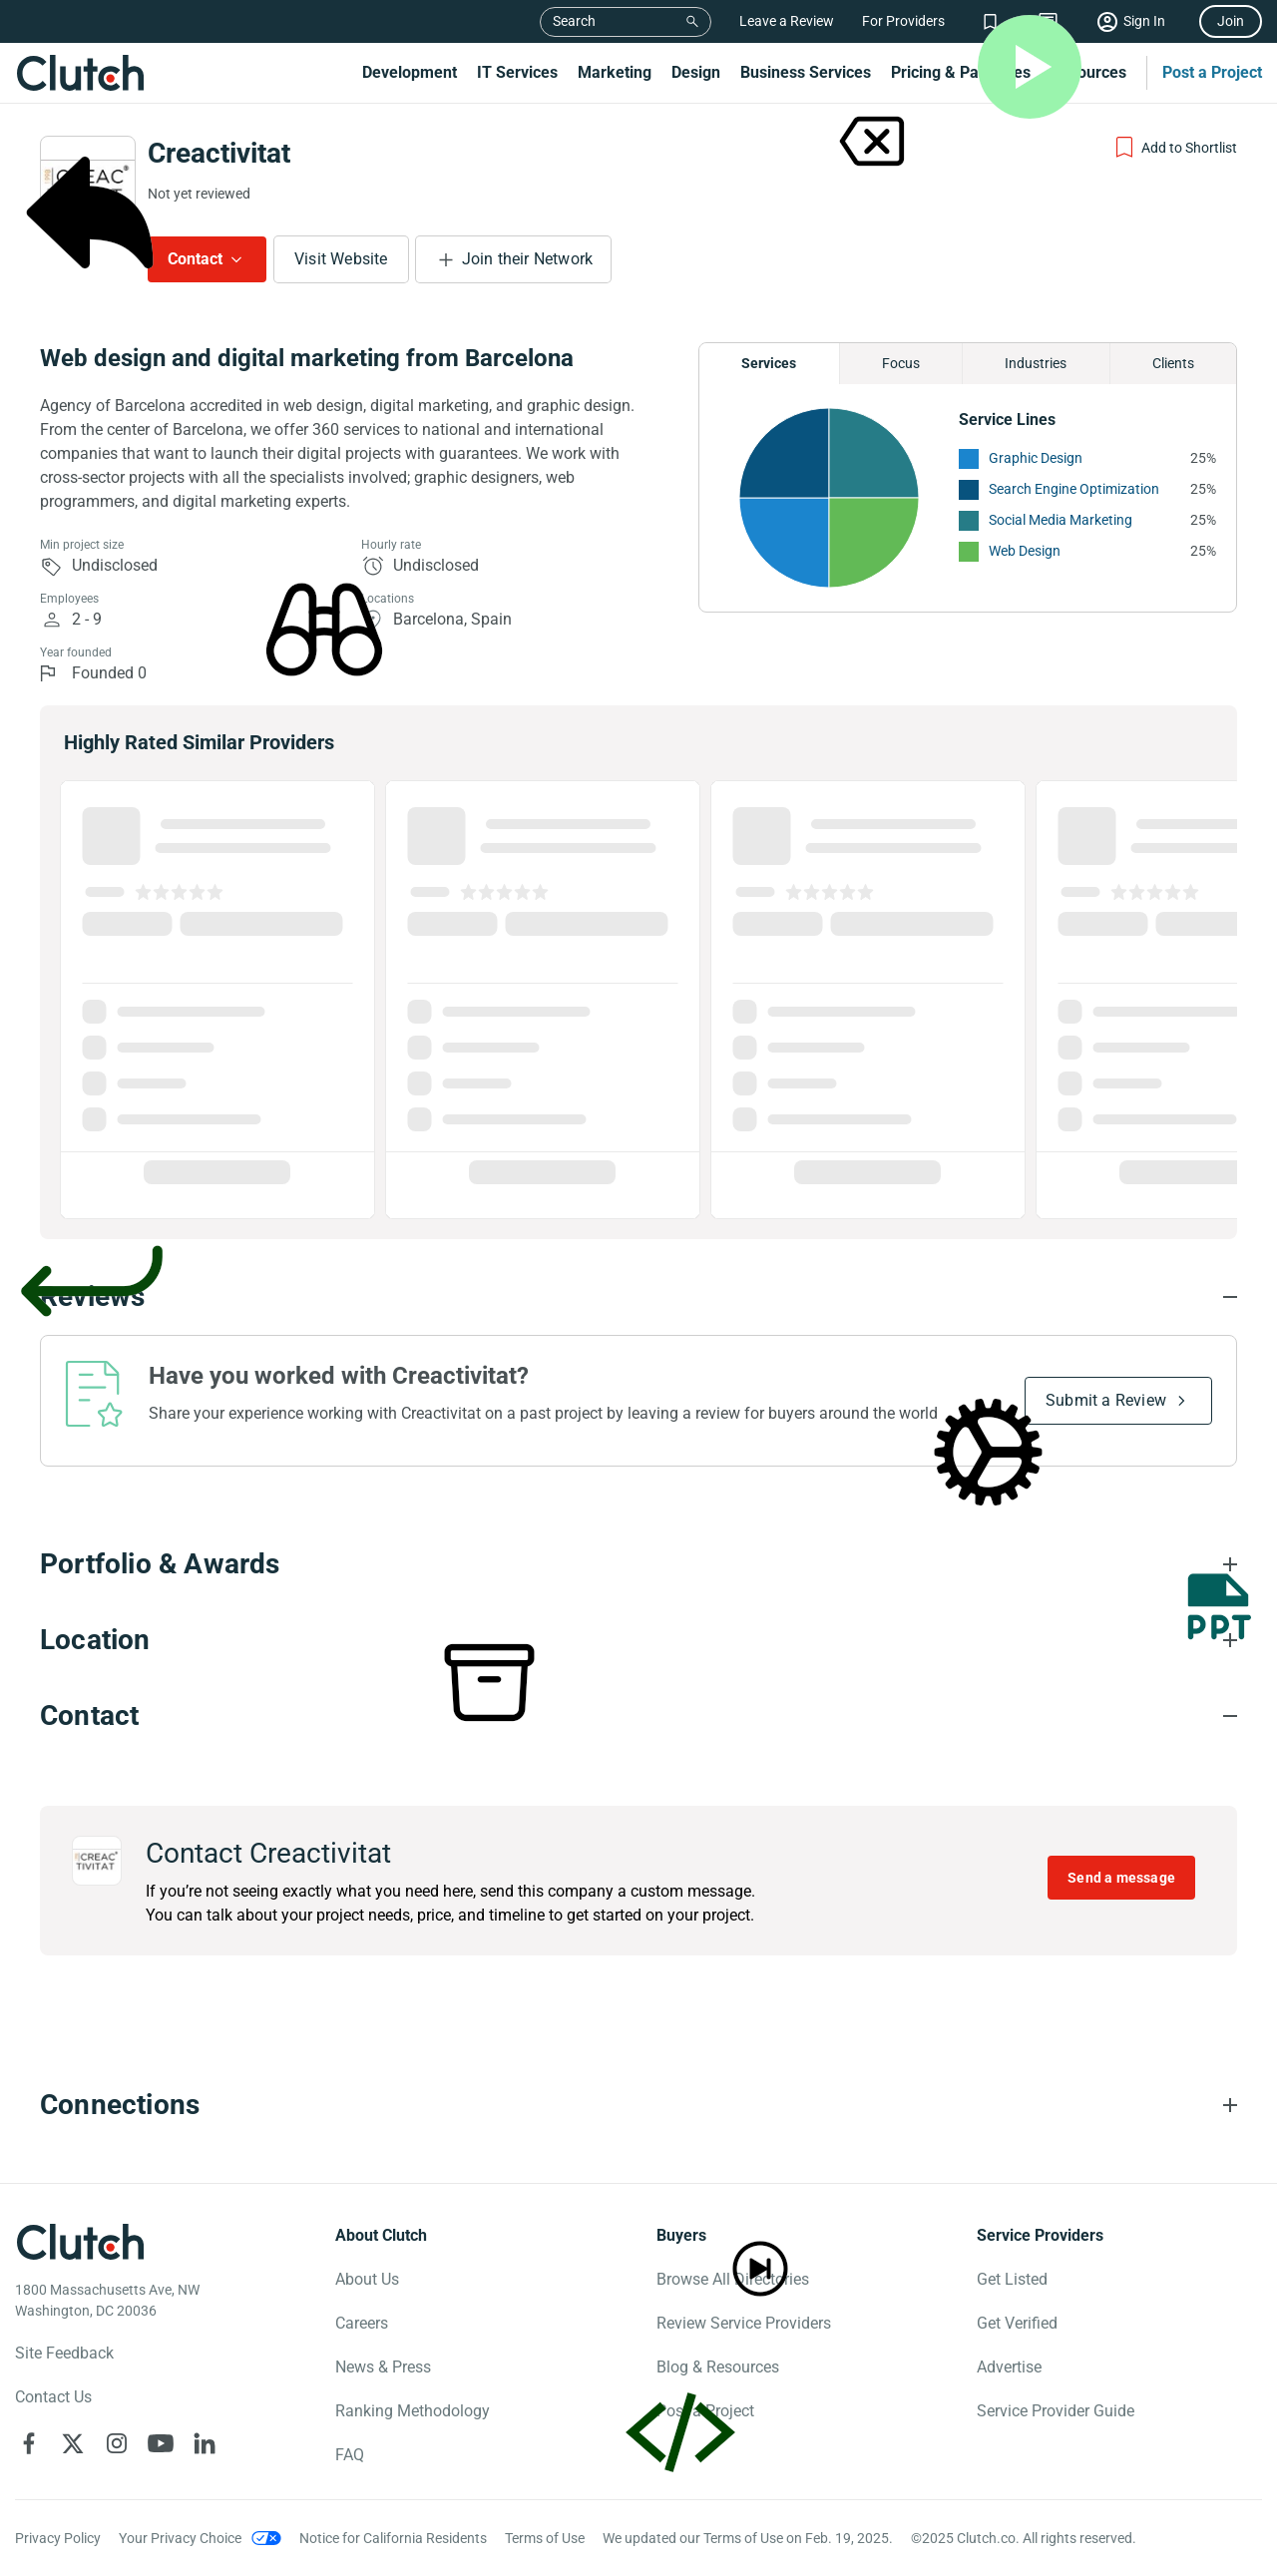 The image size is (1277, 2576). What do you see at coordinates (90, 213) in the screenshot?
I see `undo the last action` at bounding box center [90, 213].